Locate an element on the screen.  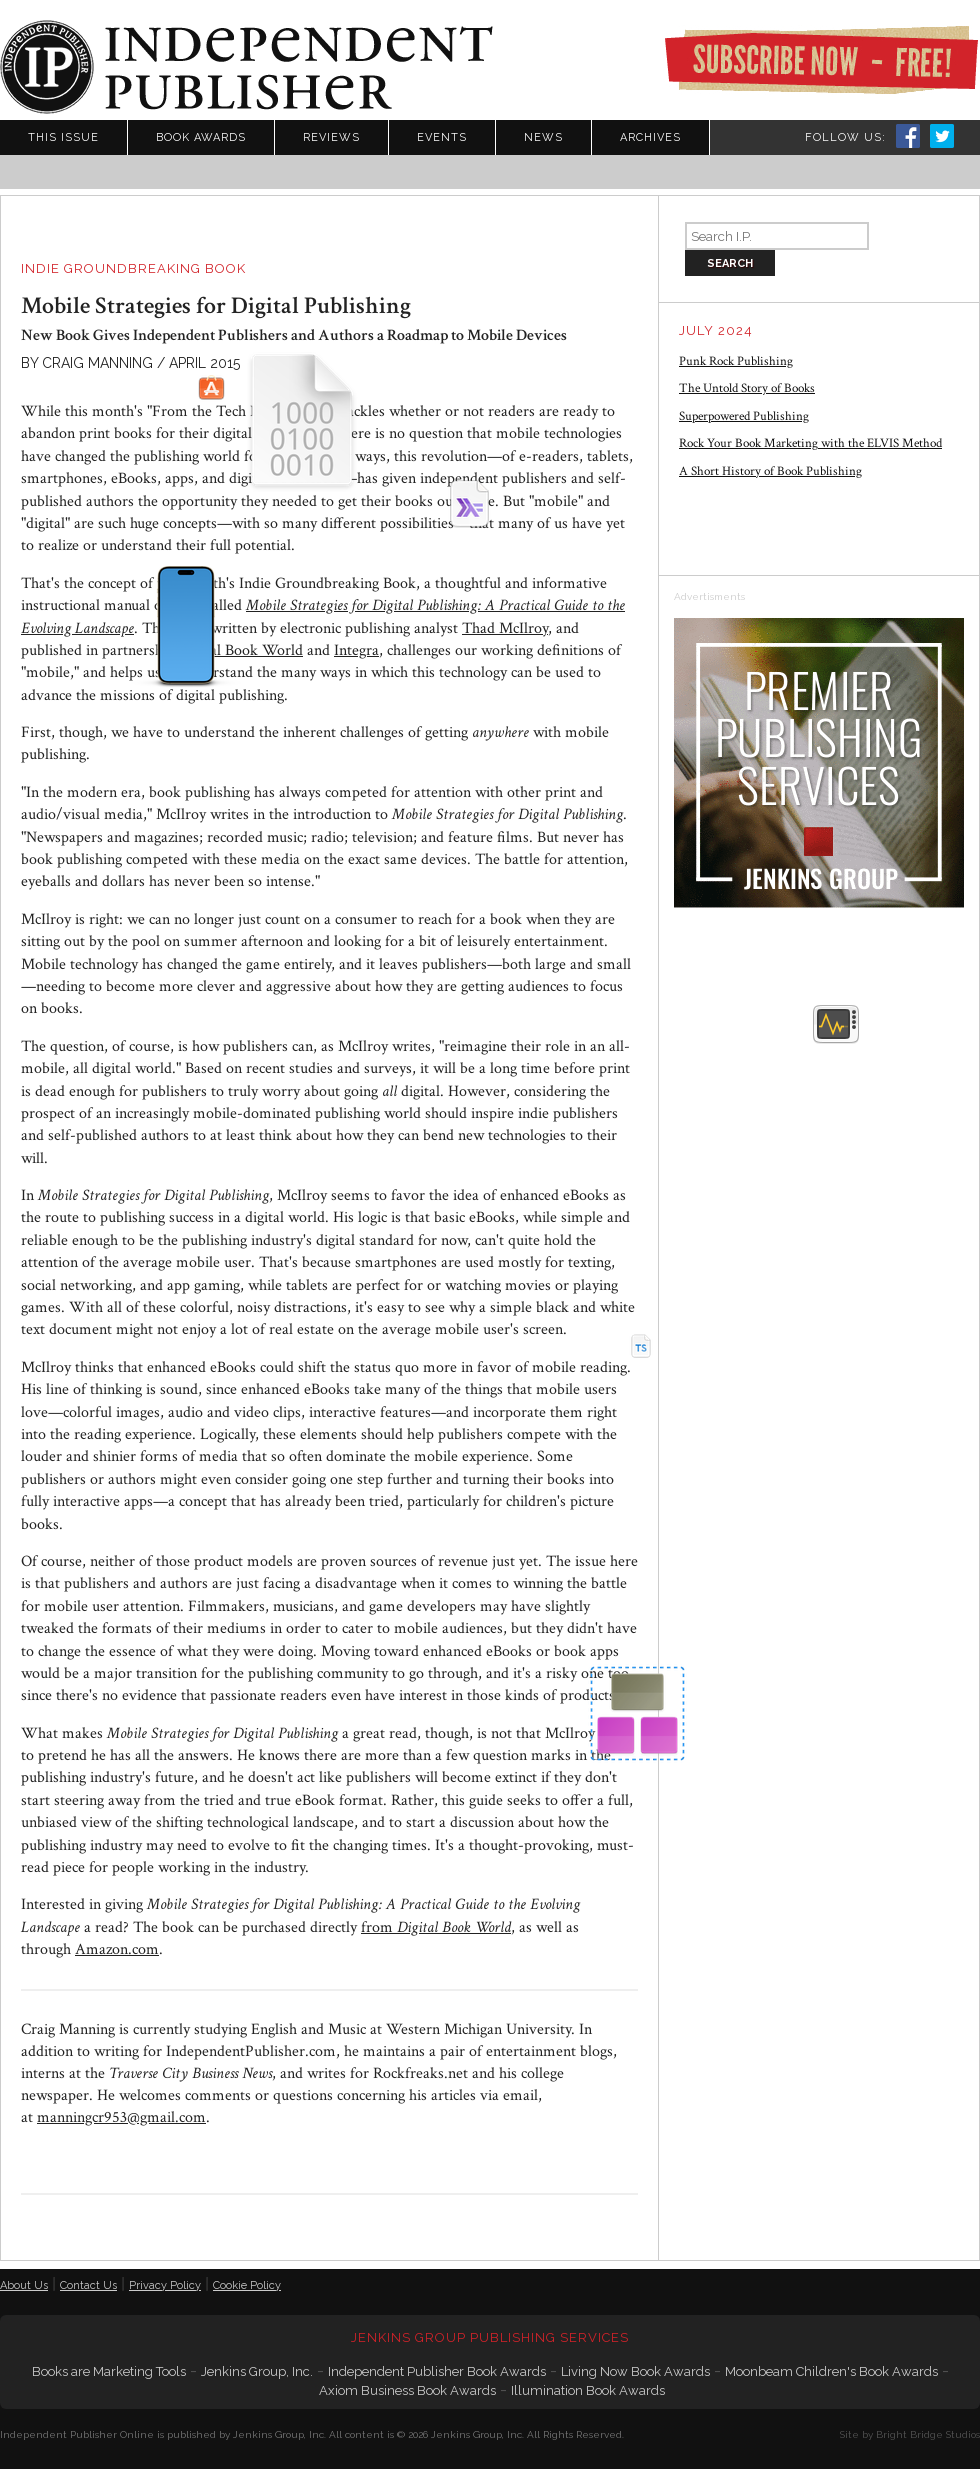
iPhone 14 Pro device icon is located at coordinates (186, 627).